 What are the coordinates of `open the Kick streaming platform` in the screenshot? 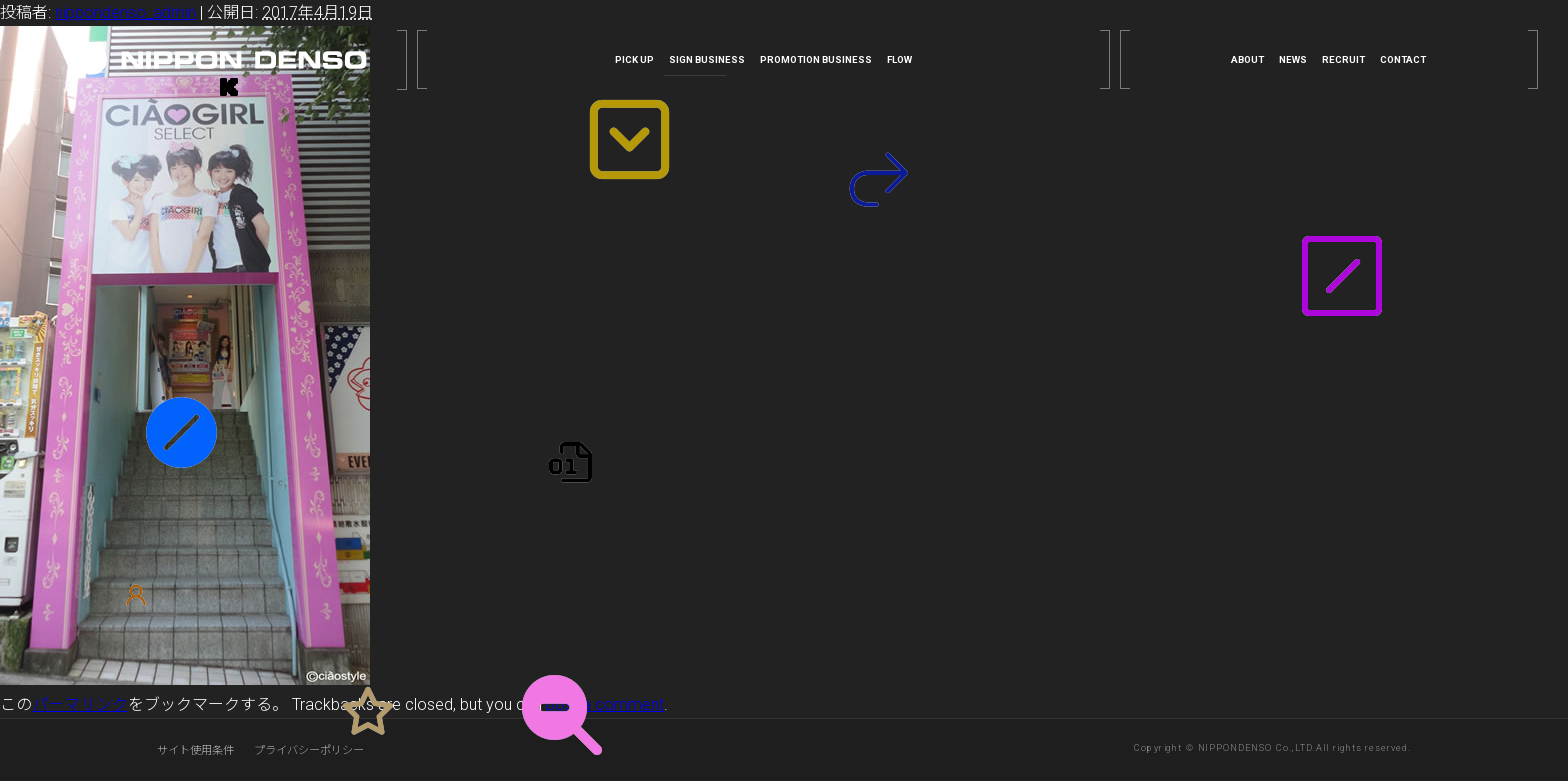 It's located at (229, 87).